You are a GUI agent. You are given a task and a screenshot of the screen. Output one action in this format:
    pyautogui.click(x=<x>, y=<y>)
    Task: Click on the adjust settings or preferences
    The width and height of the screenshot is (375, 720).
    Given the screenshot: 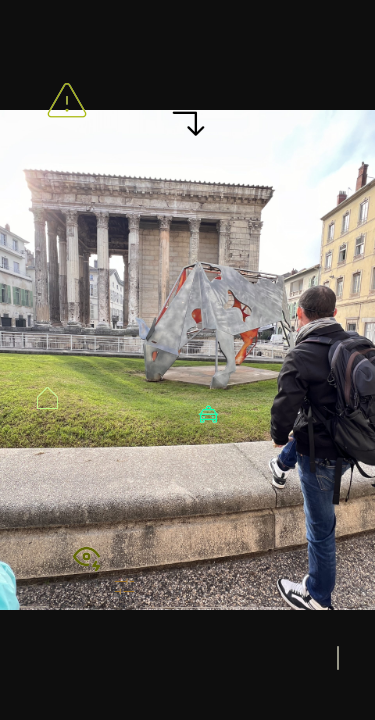 What is the action you would take?
    pyautogui.click(x=124, y=586)
    